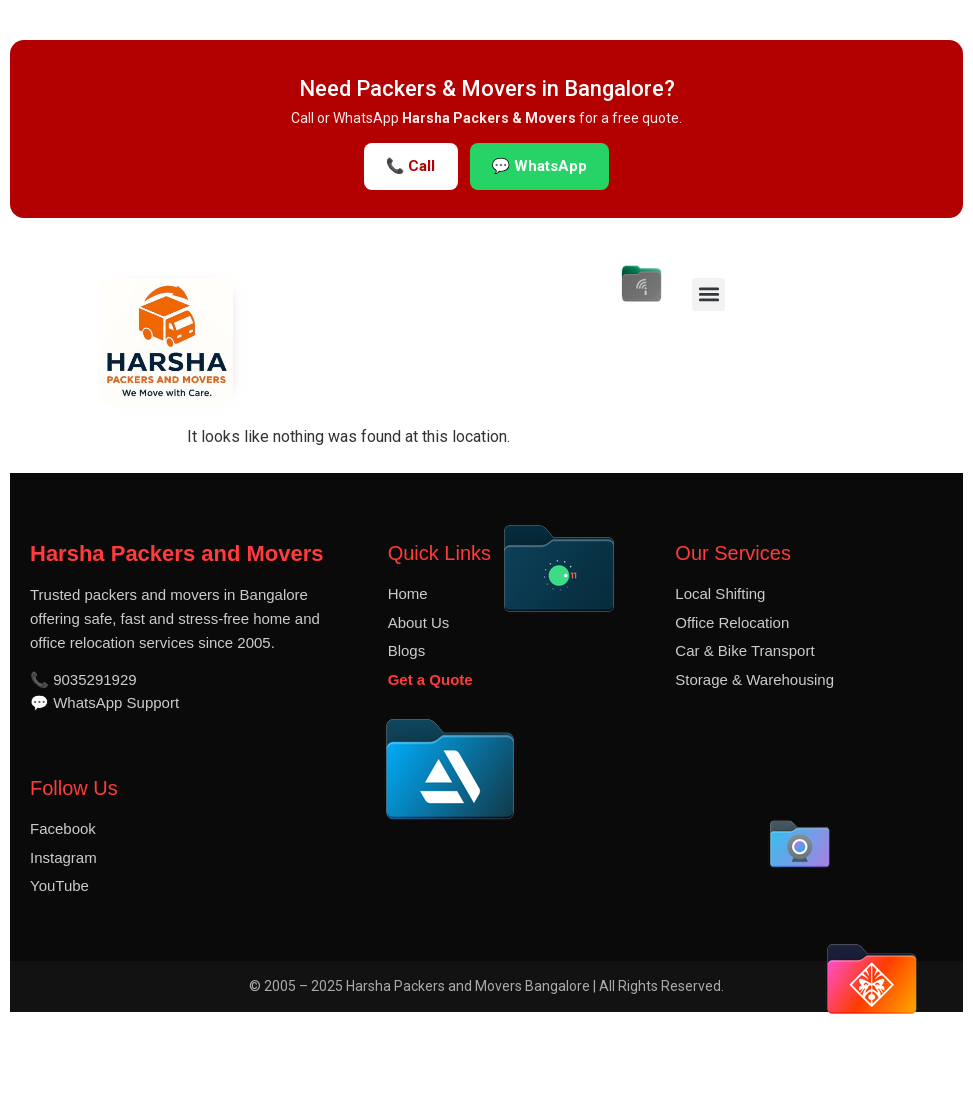  I want to click on open HP Omen gaming software folder, so click(871, 981).